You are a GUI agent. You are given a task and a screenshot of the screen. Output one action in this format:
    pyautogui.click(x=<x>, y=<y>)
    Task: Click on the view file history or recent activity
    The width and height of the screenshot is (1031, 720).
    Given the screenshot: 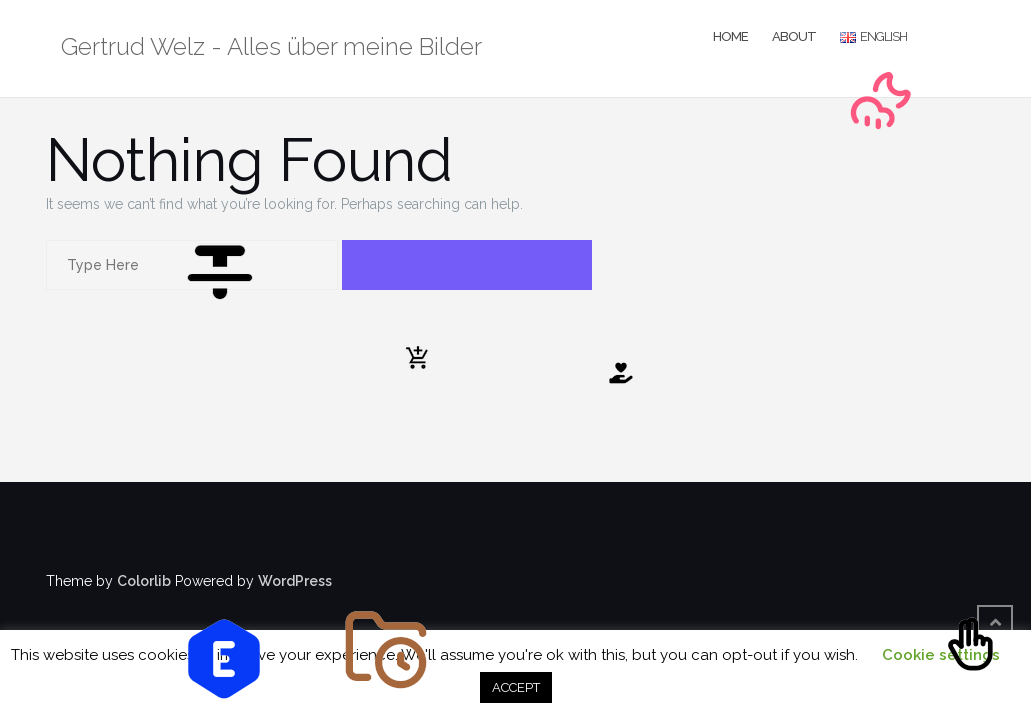 What is the action you would take?
    pyautogui.click(x=386, y=648)
    